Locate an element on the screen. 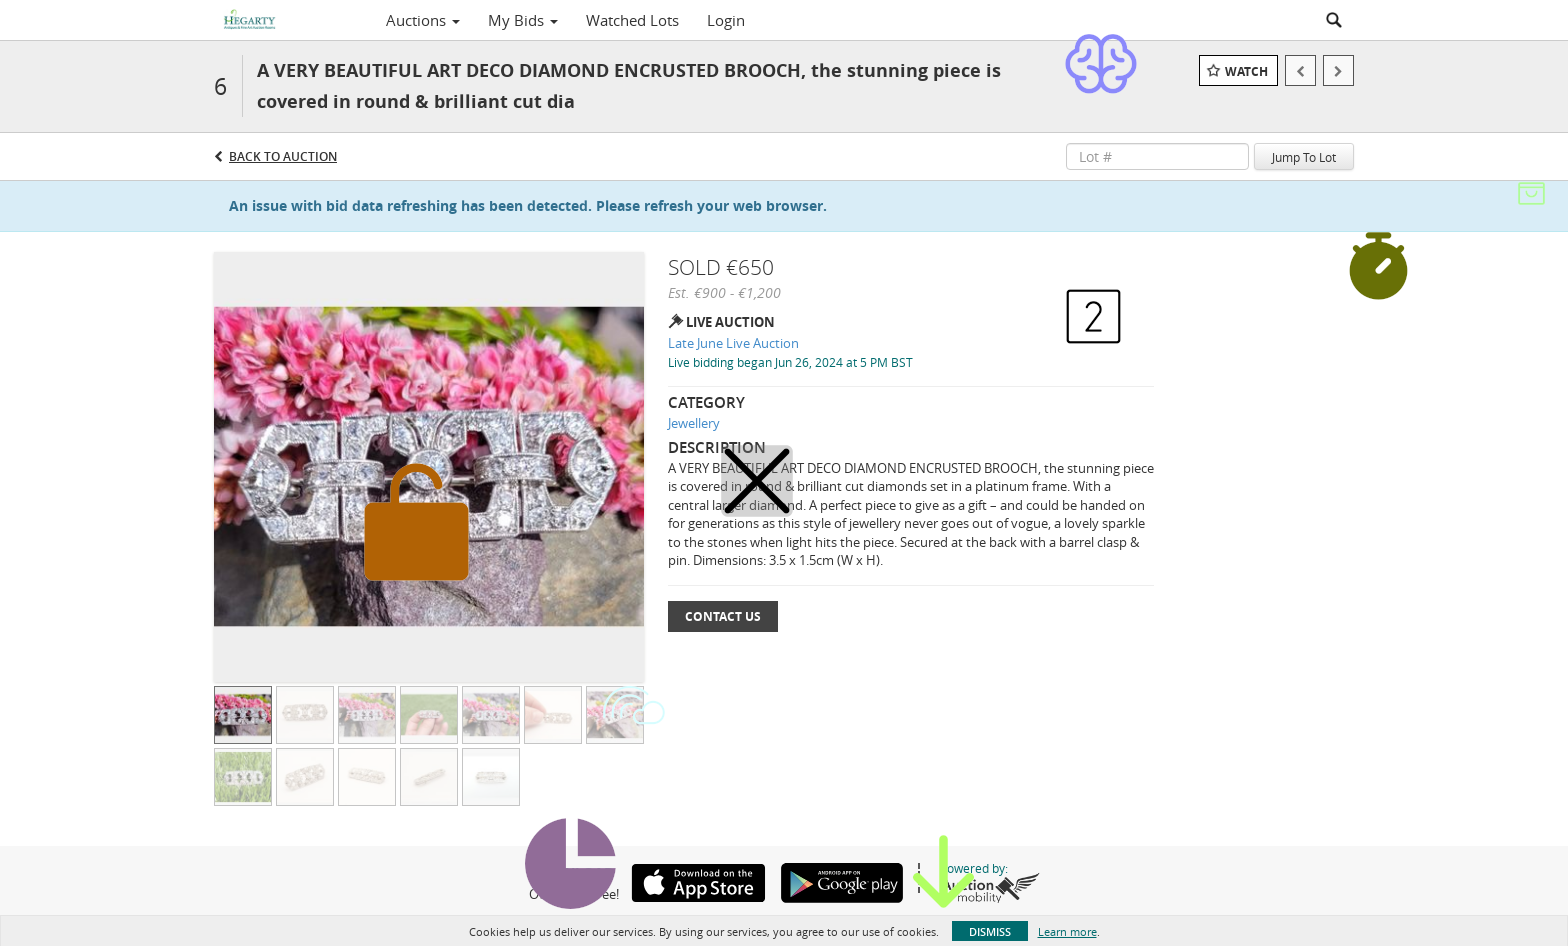  view weather conditions is located at coordinates (634, 704).